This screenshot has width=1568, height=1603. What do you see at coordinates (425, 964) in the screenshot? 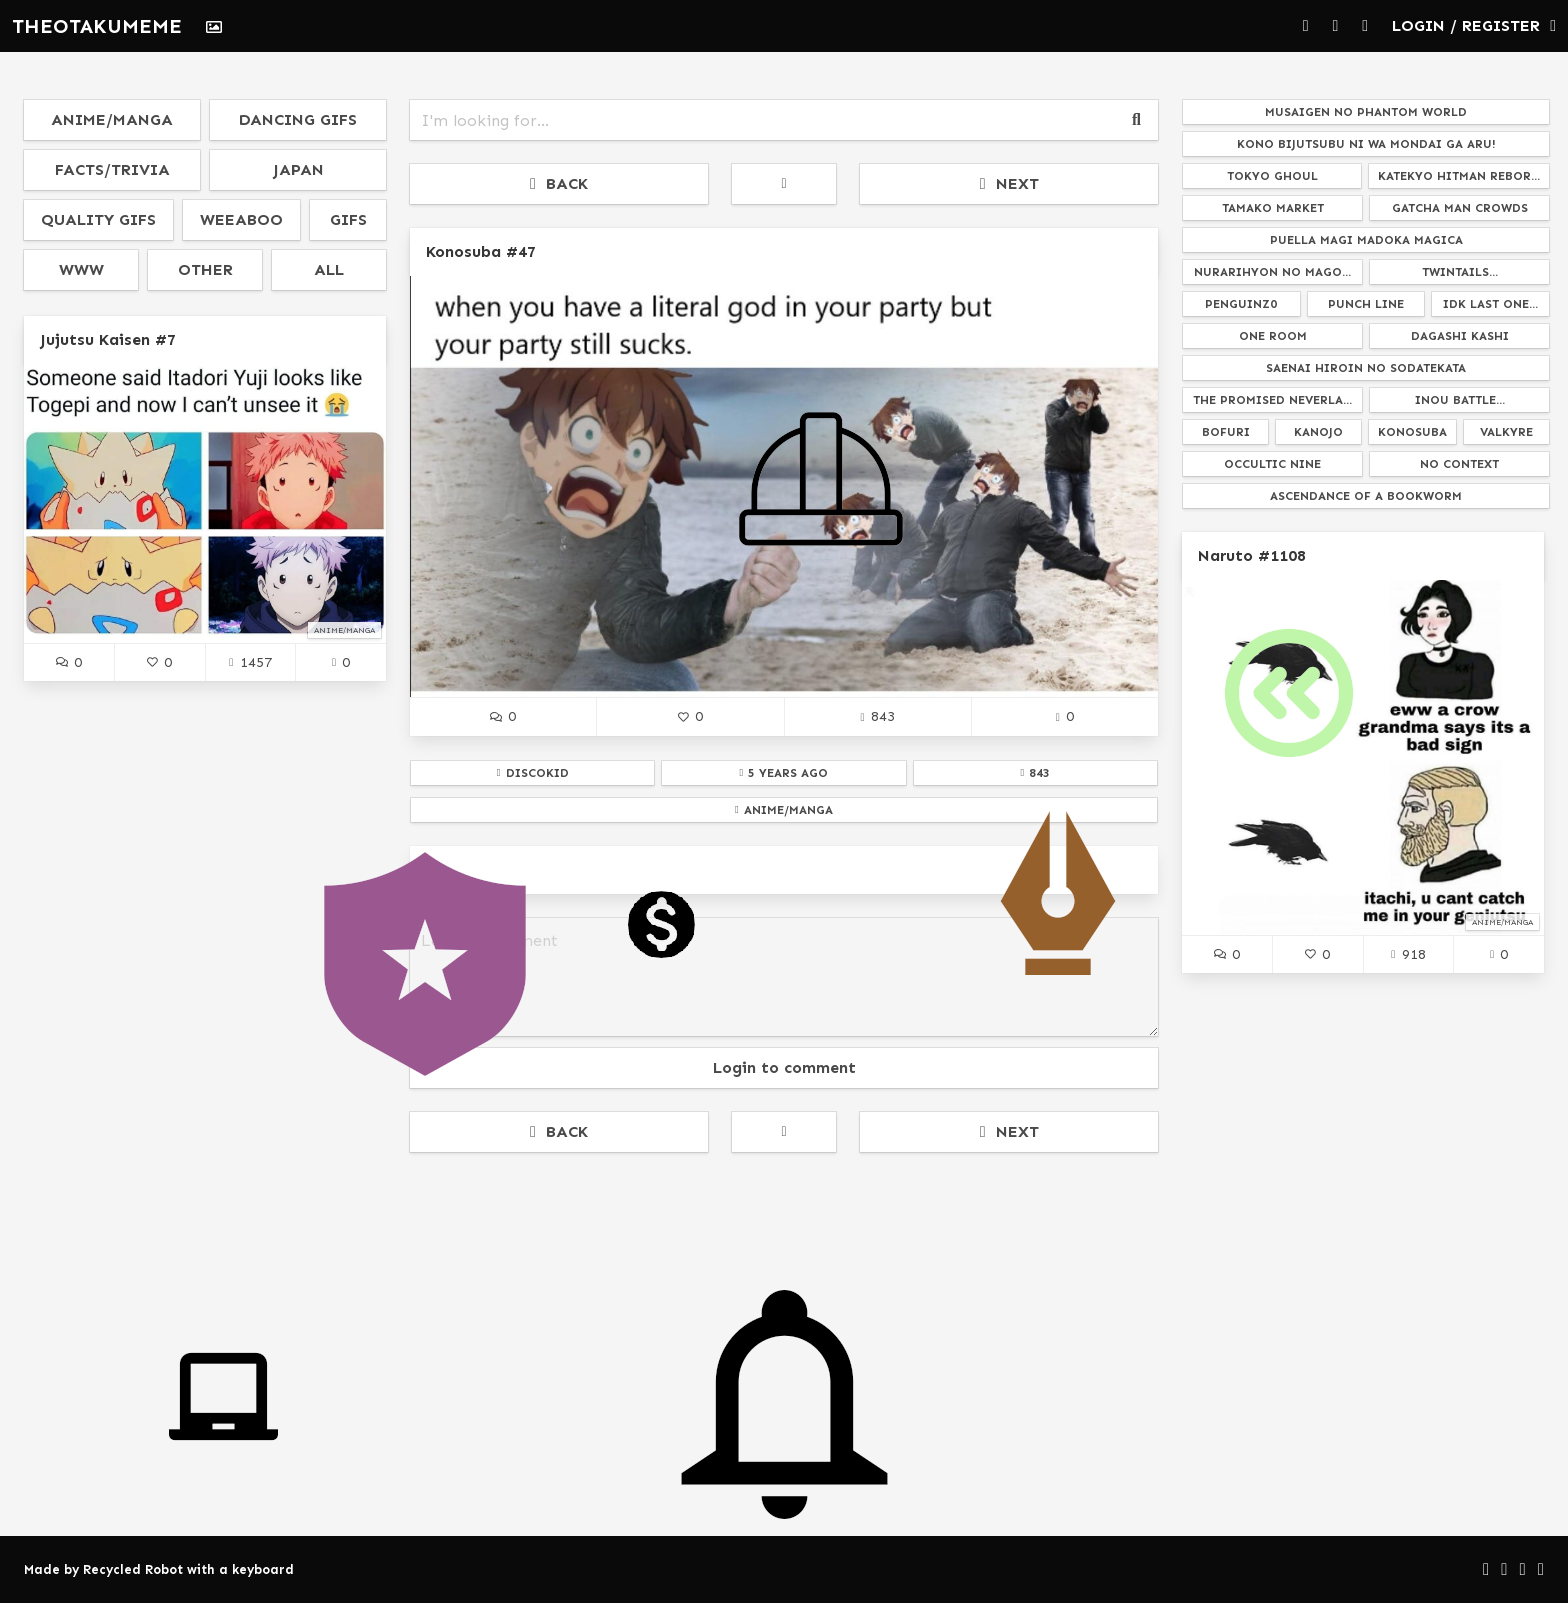
I see `view security or protection settings` at bounding box center [425, 964].